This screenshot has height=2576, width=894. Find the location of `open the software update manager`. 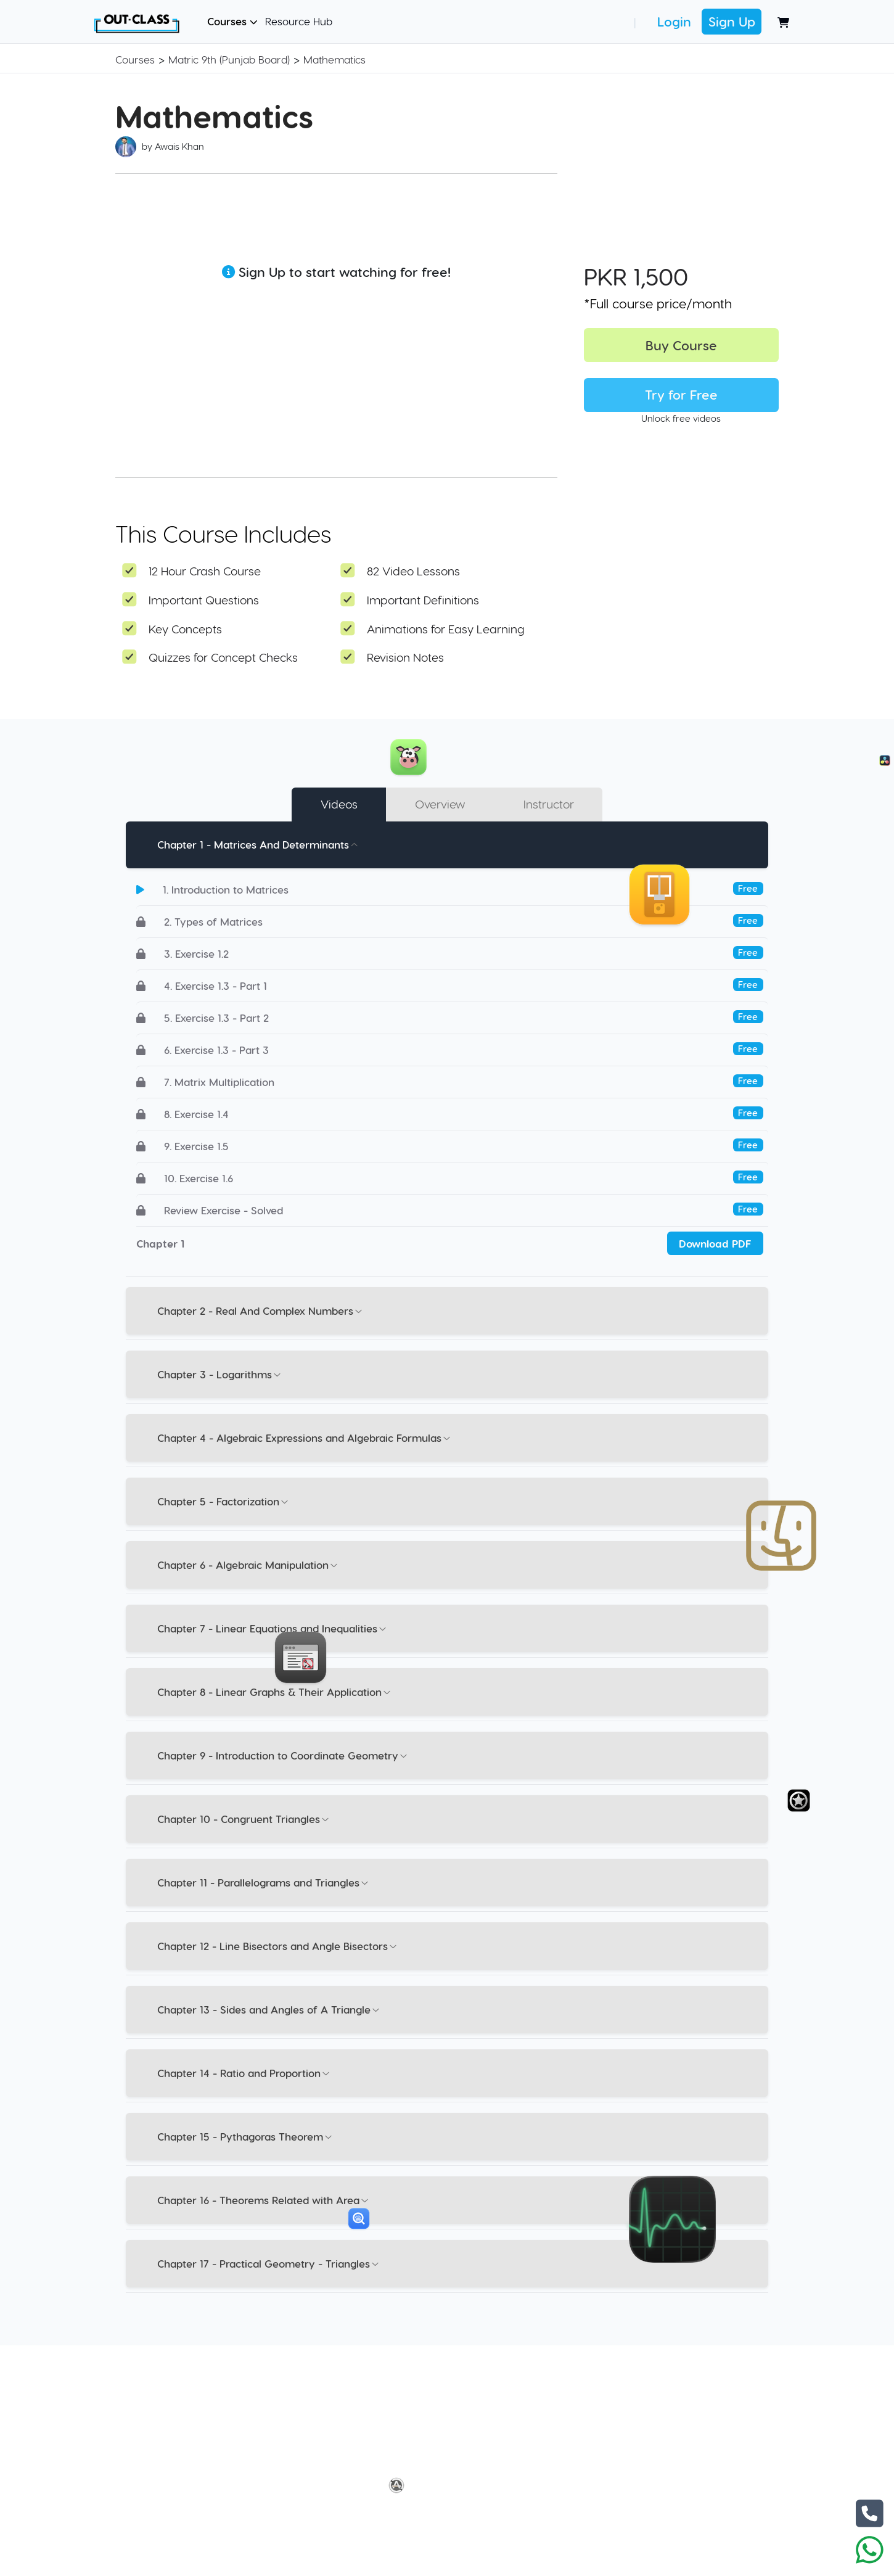

open the software update manager is located at coordinates (396, 2485).